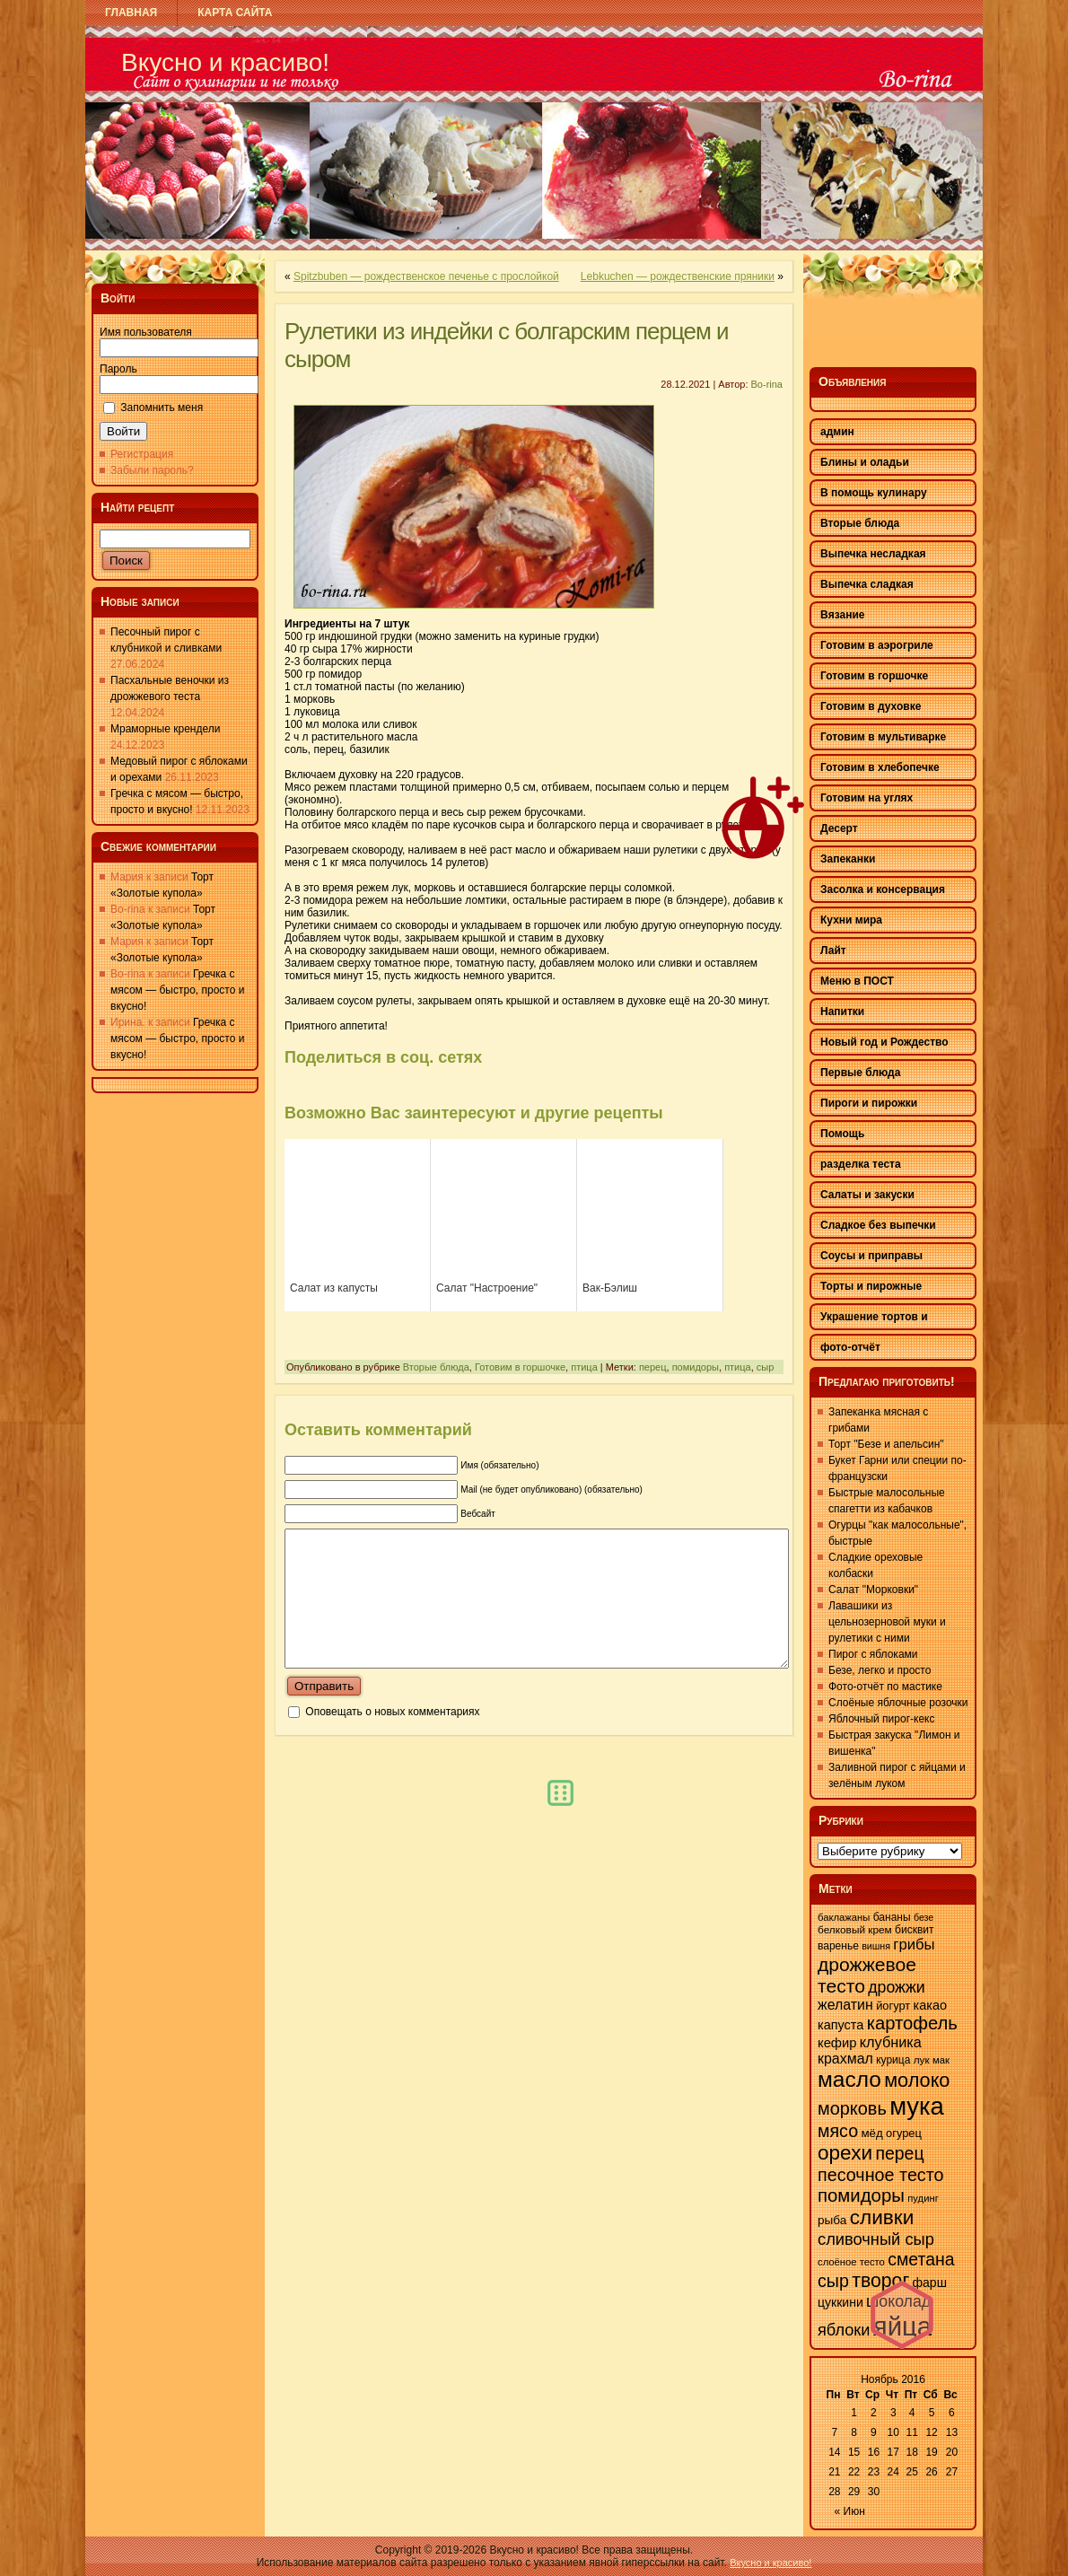 This screenshot has width=1068, height=2576. I want to click on randomize or shuffle content, so click(560, 1792).